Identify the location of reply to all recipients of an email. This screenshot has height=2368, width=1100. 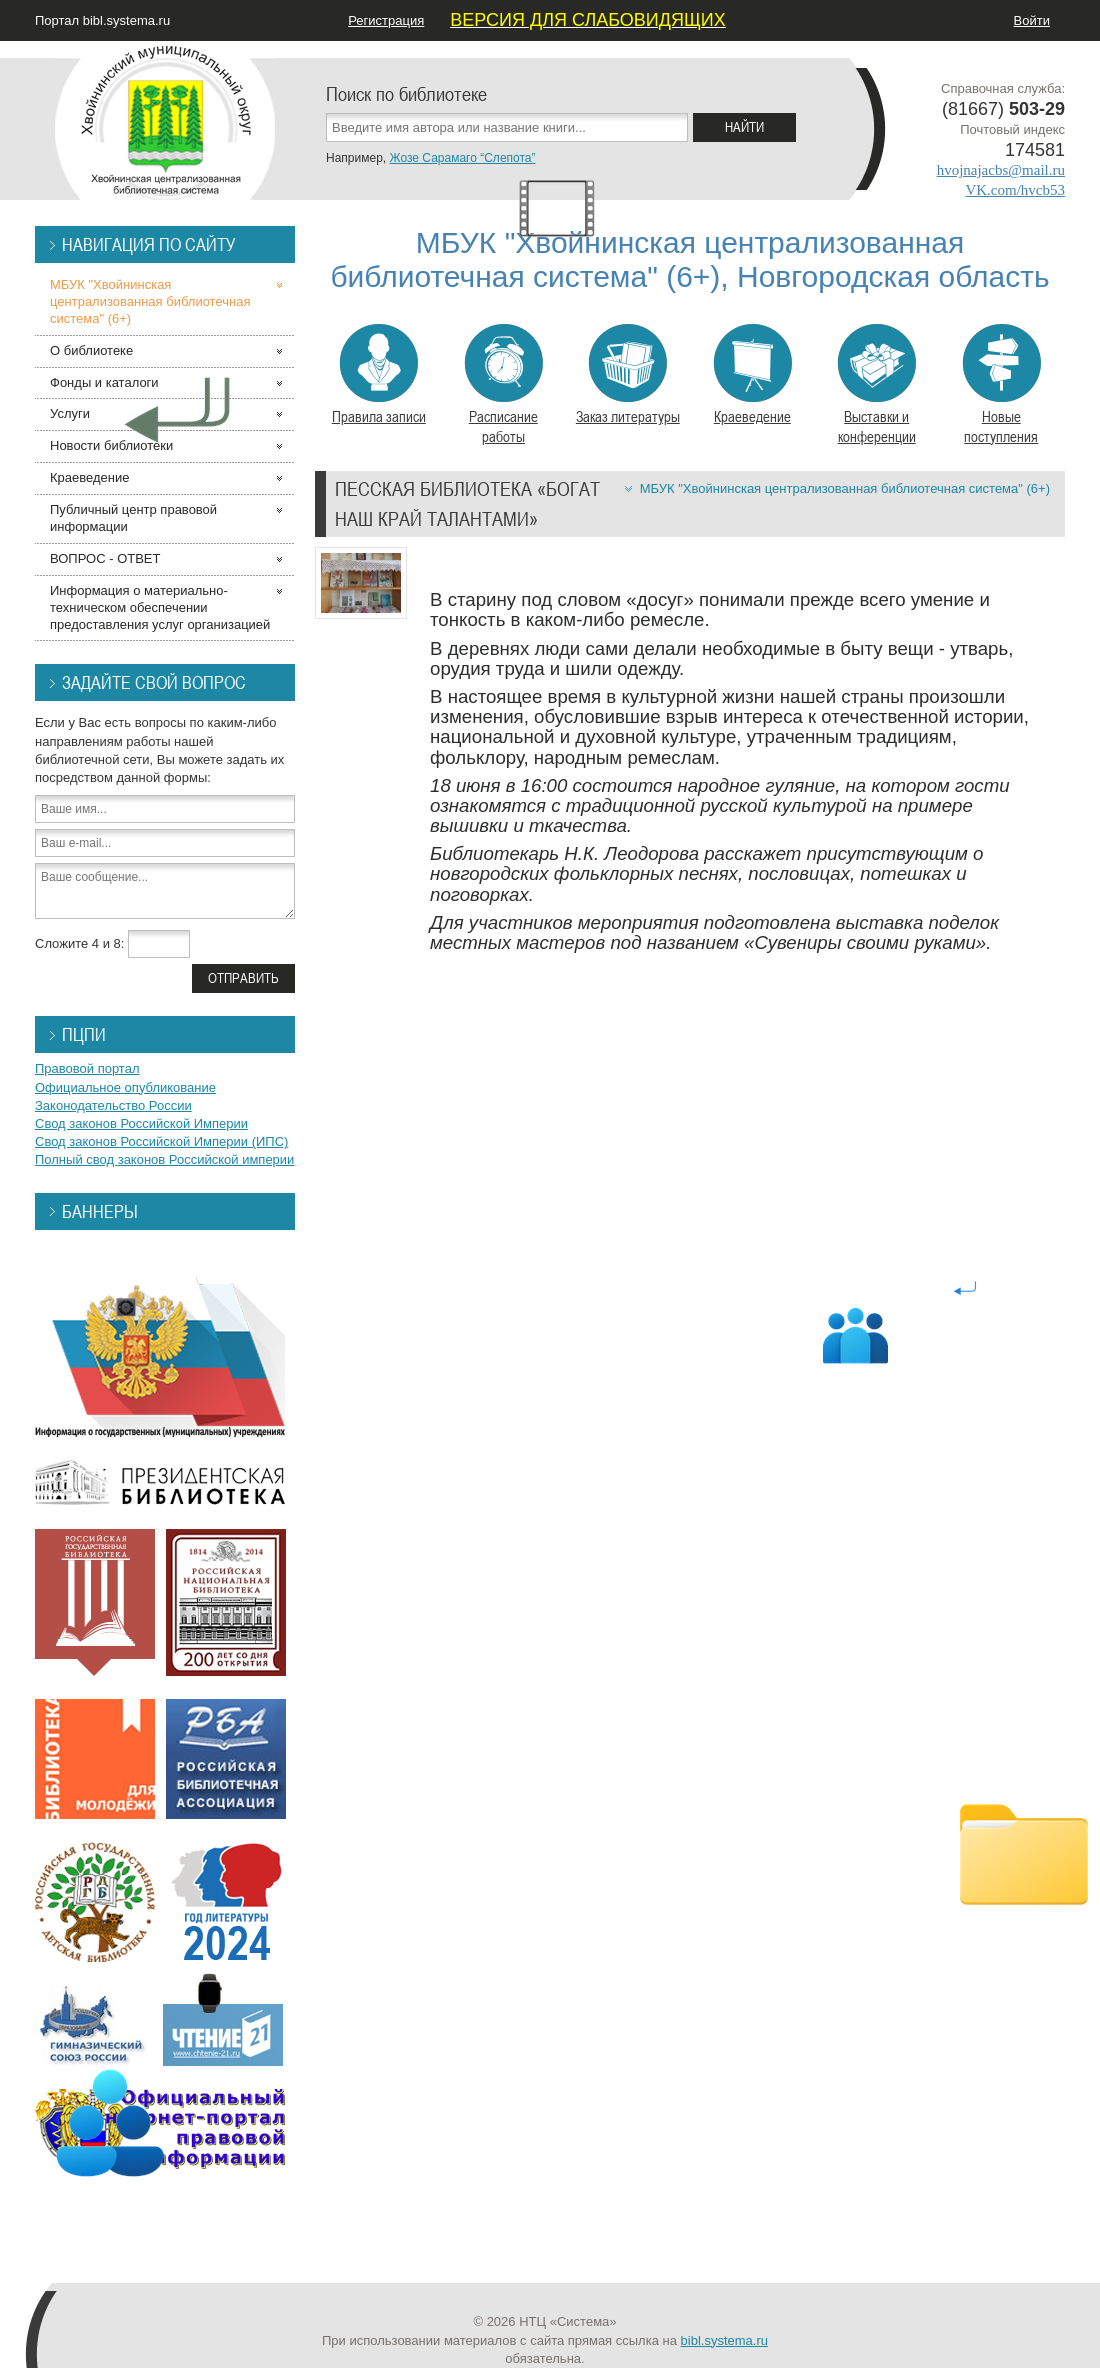
(175, 409).